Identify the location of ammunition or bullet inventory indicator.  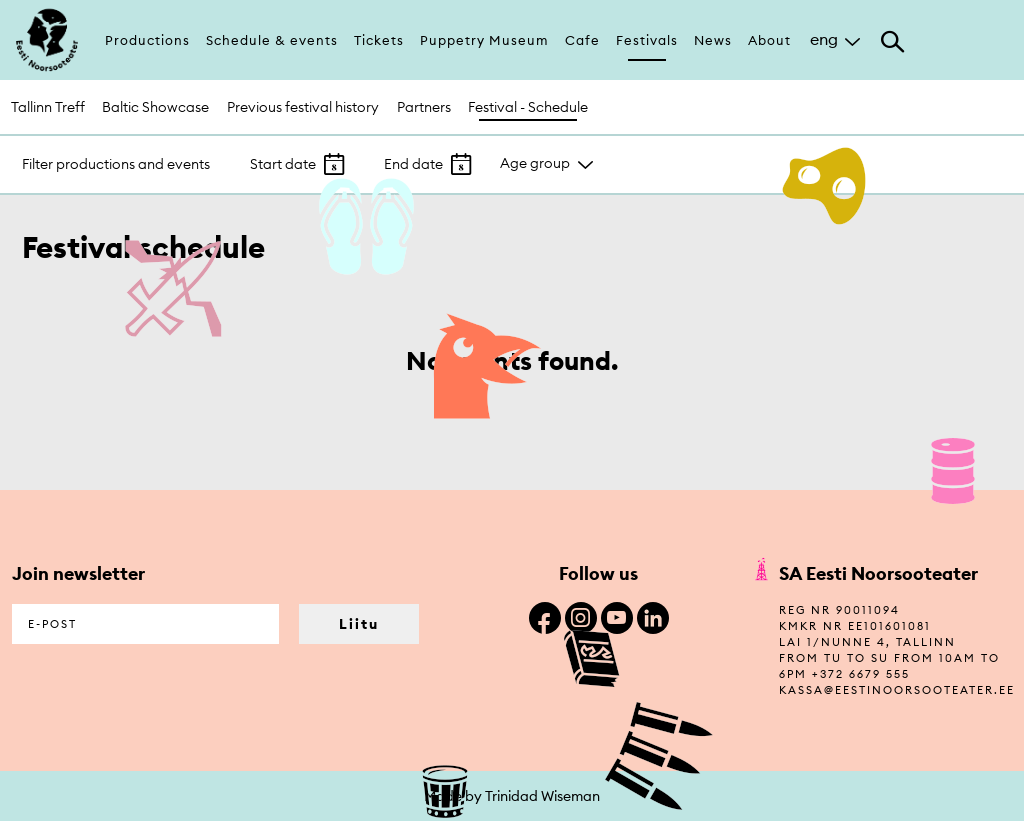
(658, 756).